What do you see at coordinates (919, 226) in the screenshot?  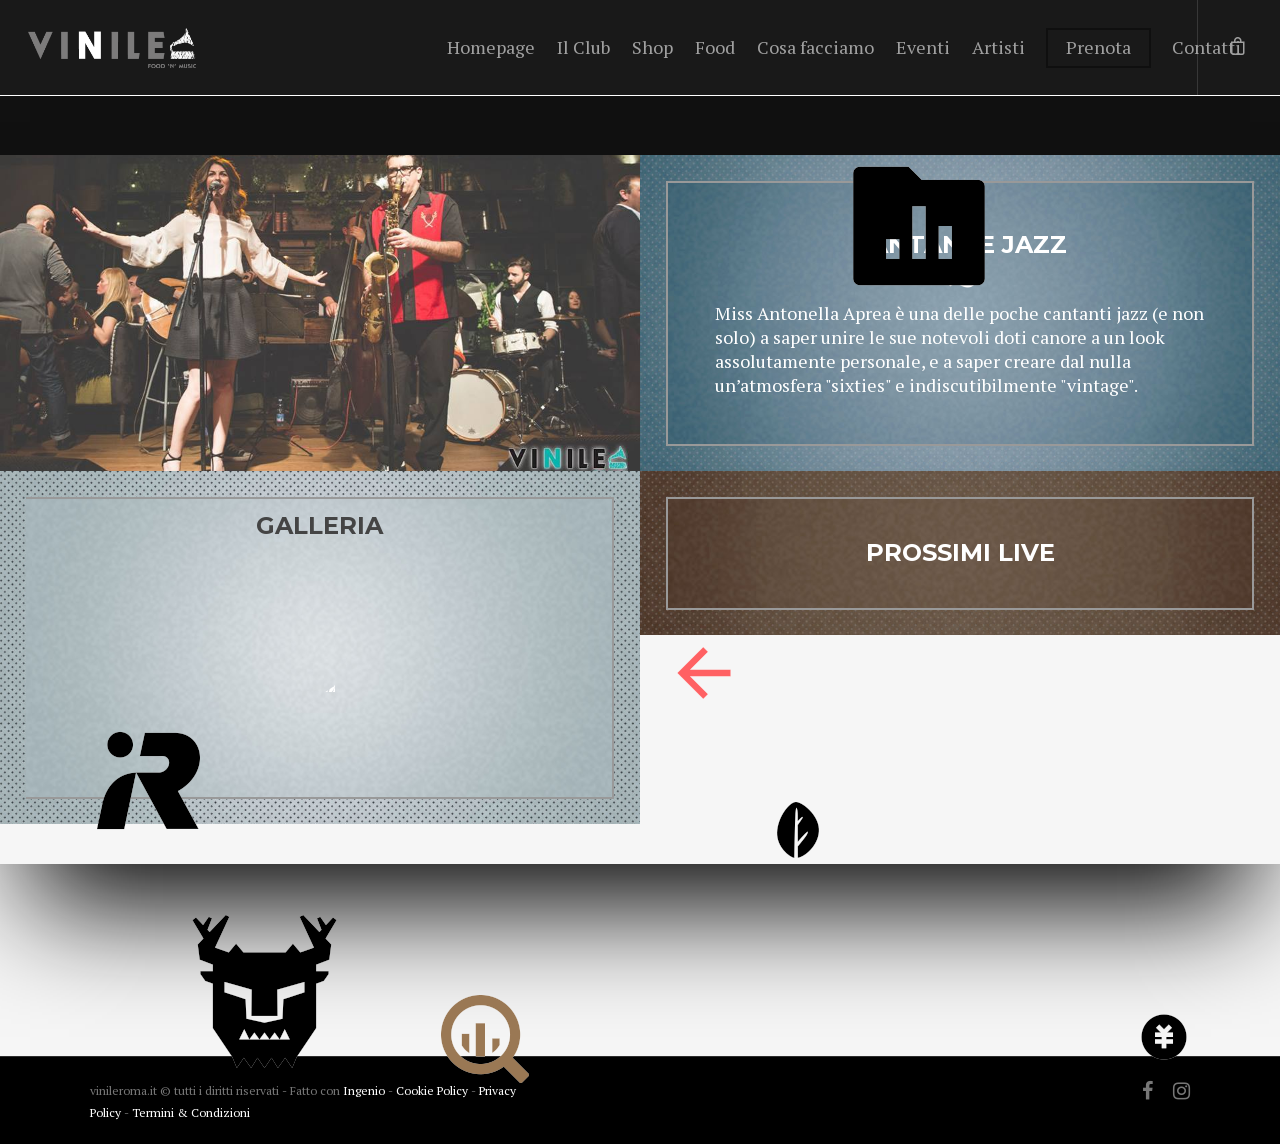 I see `open analytics or reports folder` at bounding box center [919, 226].